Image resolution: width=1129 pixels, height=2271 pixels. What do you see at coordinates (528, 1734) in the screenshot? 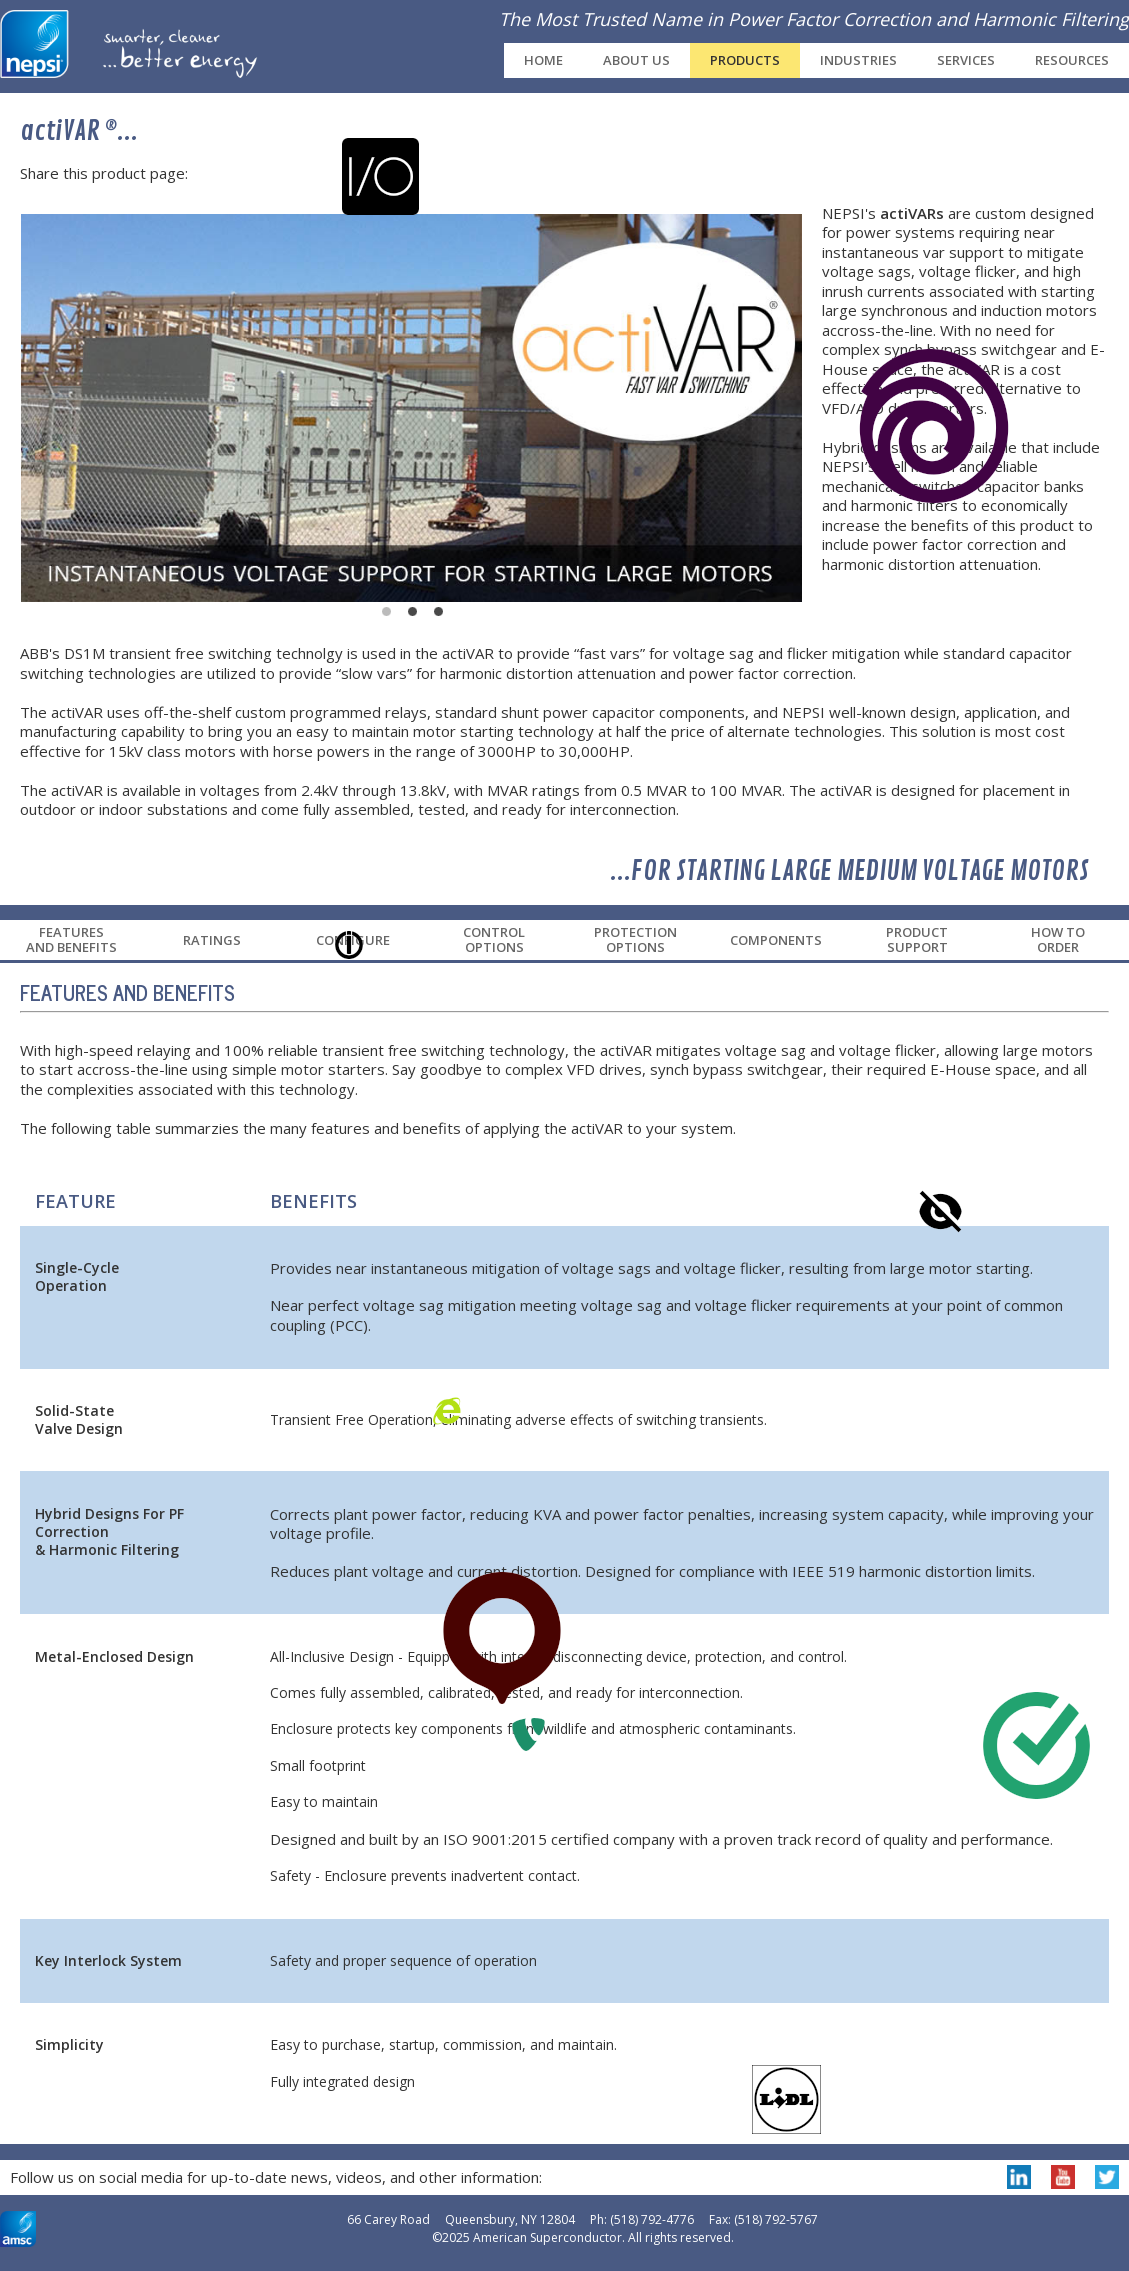
I see `TYPO3 content management system logo` at bounding box center [528, 1734].